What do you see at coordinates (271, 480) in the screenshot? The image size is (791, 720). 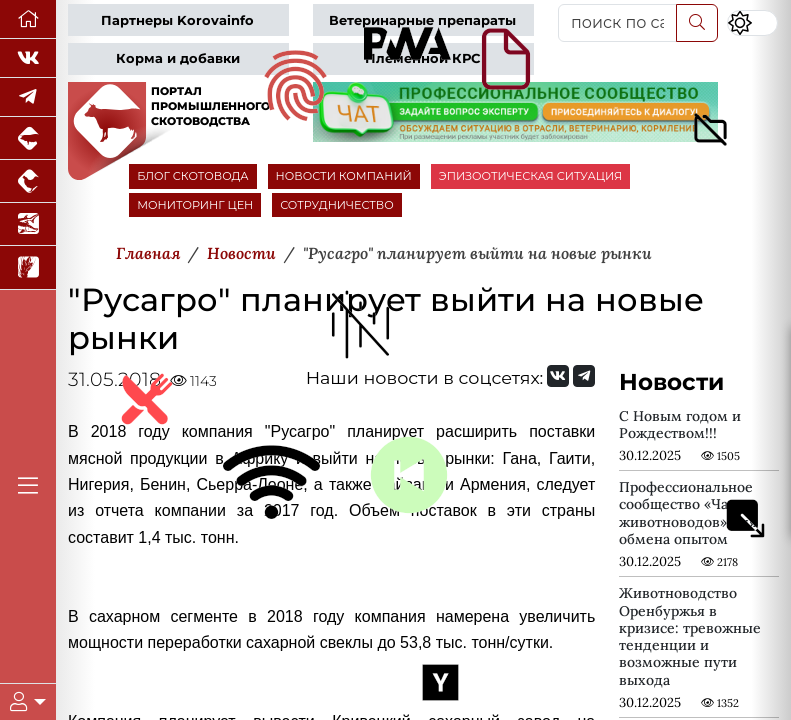 I see `indicates strong wifi signal strength` at bounding box center [271, 480].